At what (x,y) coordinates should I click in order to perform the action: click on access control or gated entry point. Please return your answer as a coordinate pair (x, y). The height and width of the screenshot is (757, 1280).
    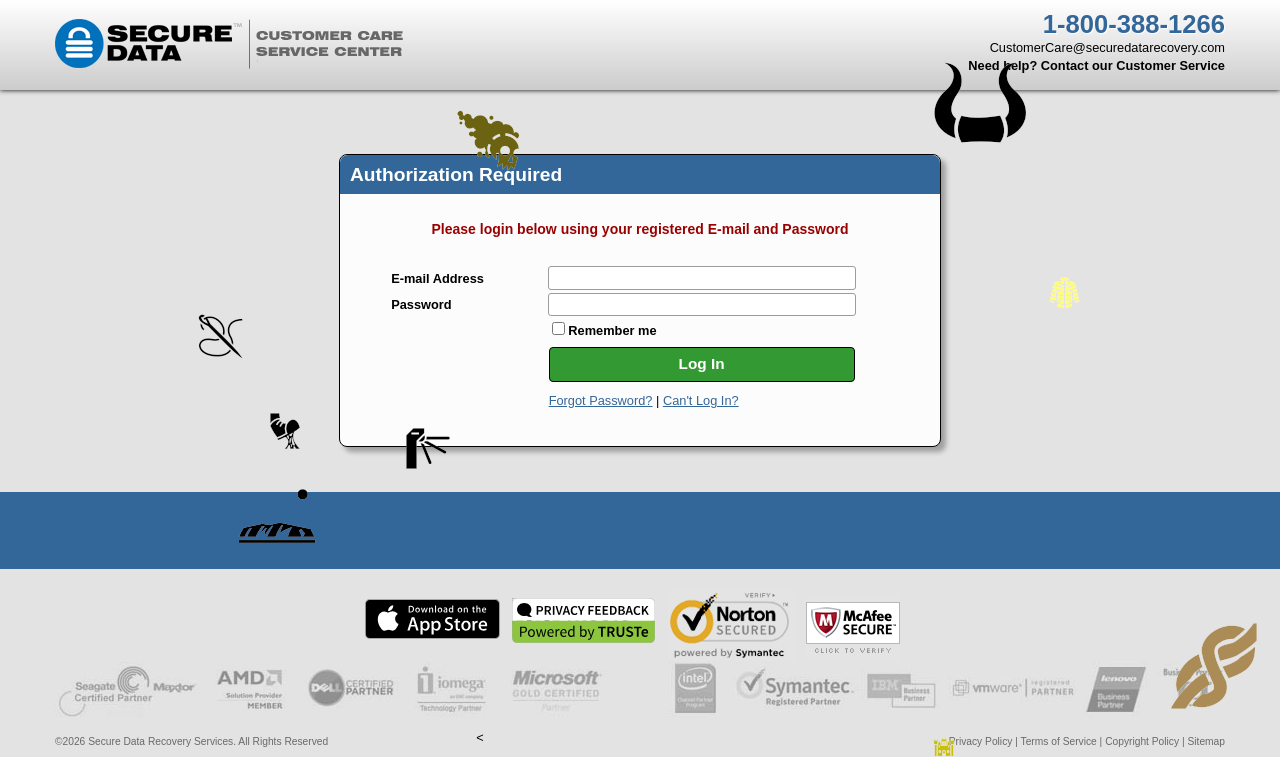
    Looking at the image, I should click on (428, 447).